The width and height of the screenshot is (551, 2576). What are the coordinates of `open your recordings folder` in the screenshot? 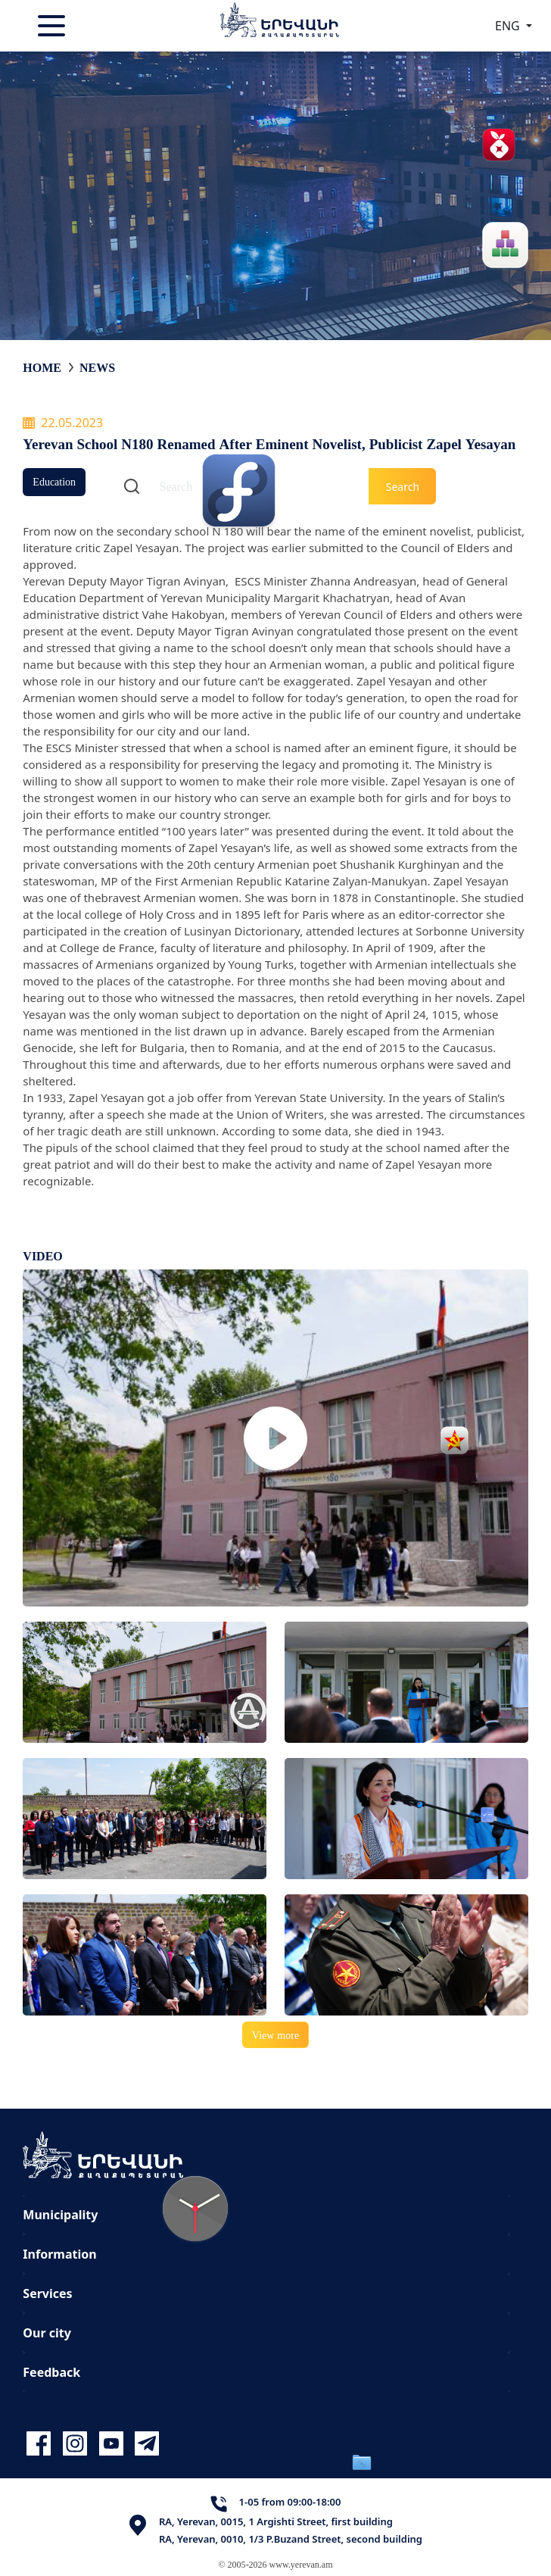 It's located at (362, 2462).